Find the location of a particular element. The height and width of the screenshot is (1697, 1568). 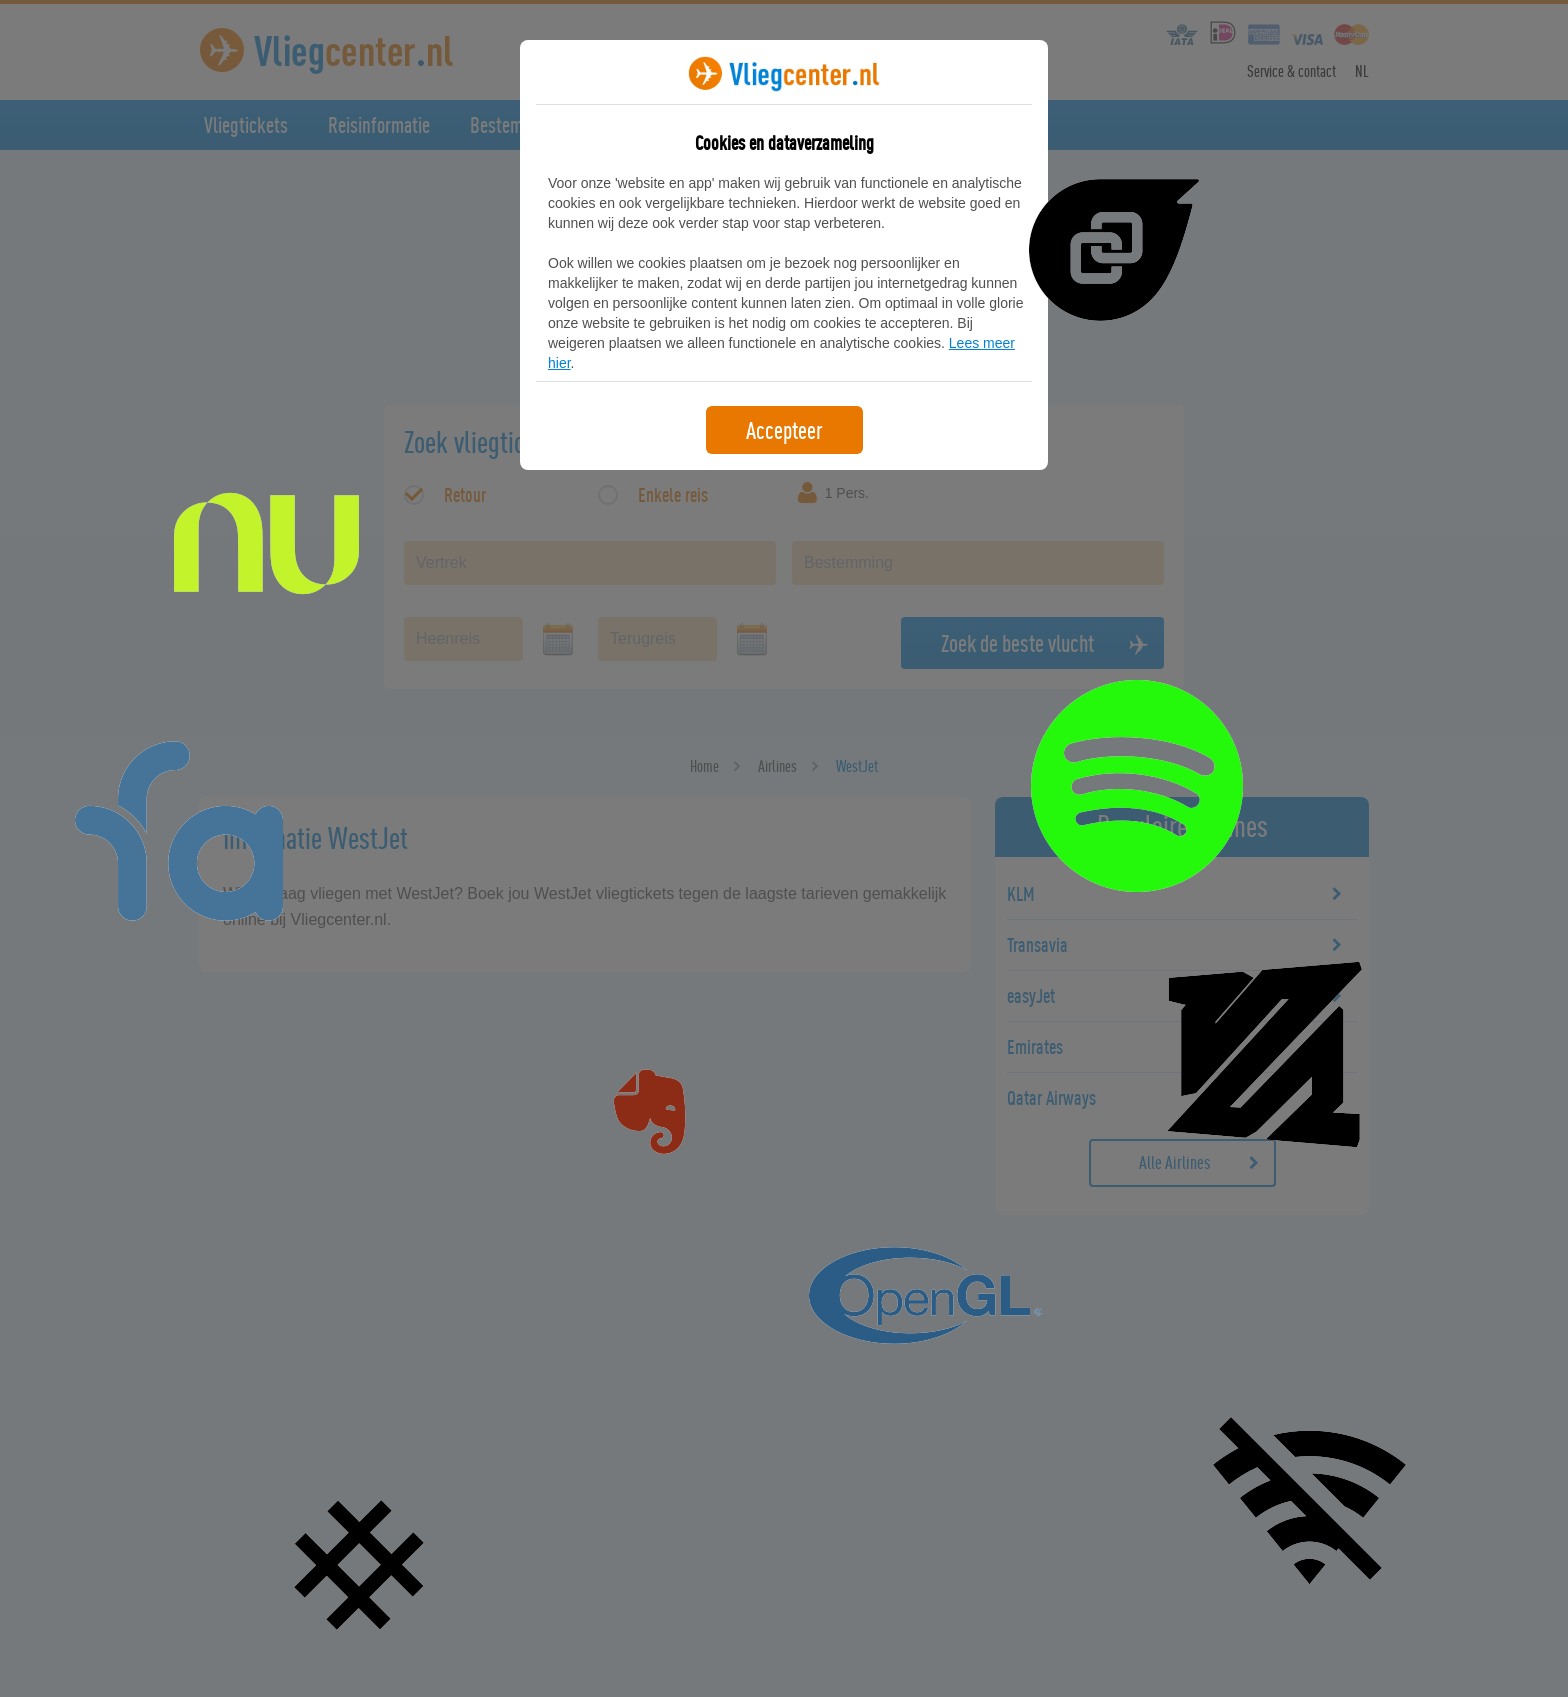

indicates no wifi connection available is located at coordinates (1309, 1507).